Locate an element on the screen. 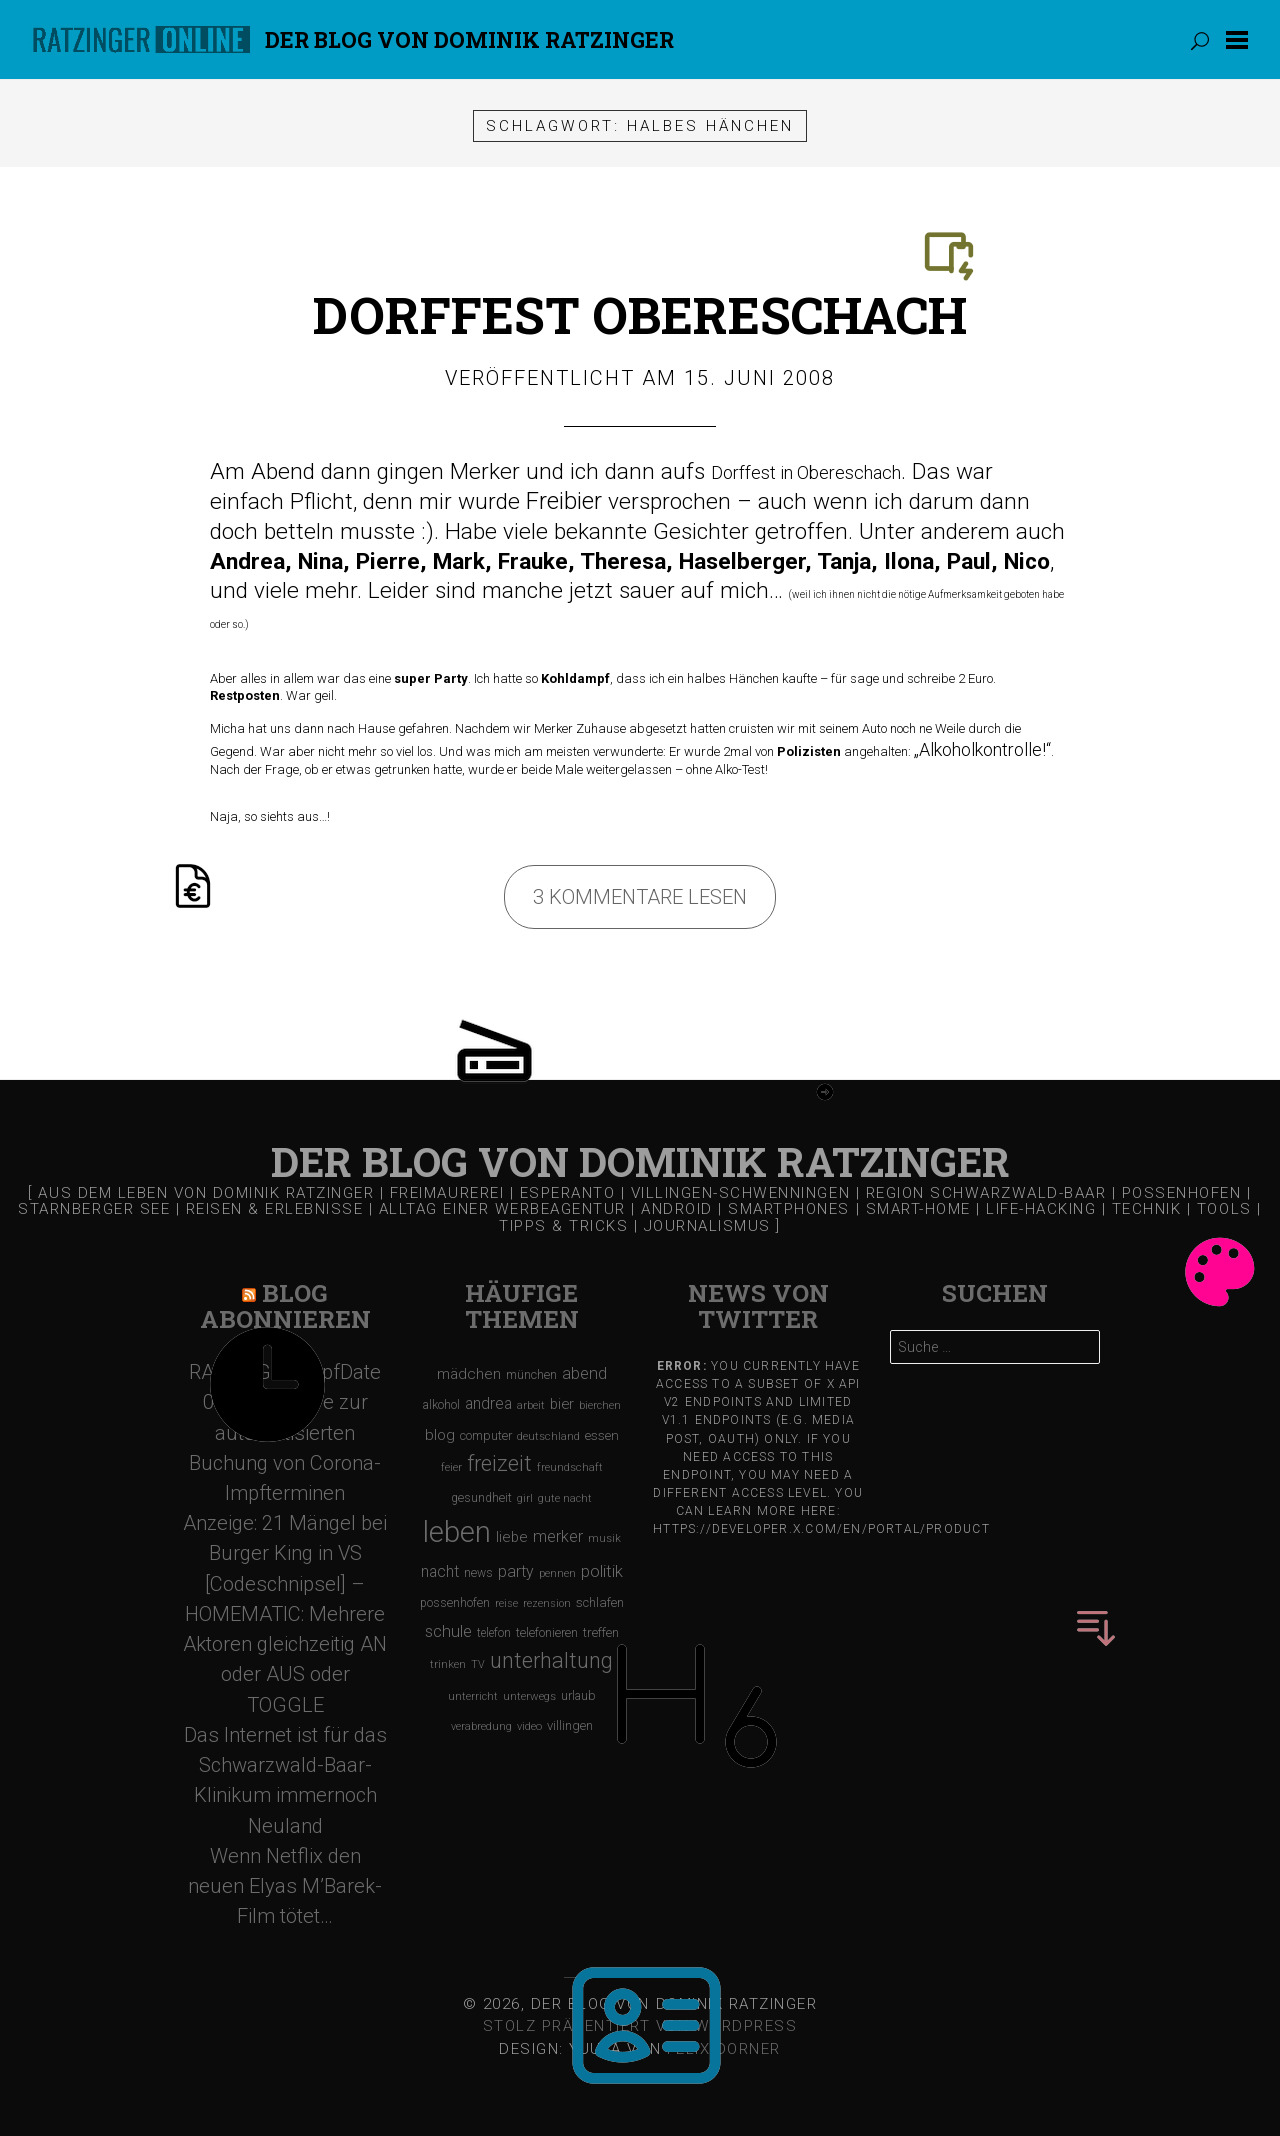 This screenshot has width=1280, height=2136. sort list in descending order is located at coordinates (1096, 1627).